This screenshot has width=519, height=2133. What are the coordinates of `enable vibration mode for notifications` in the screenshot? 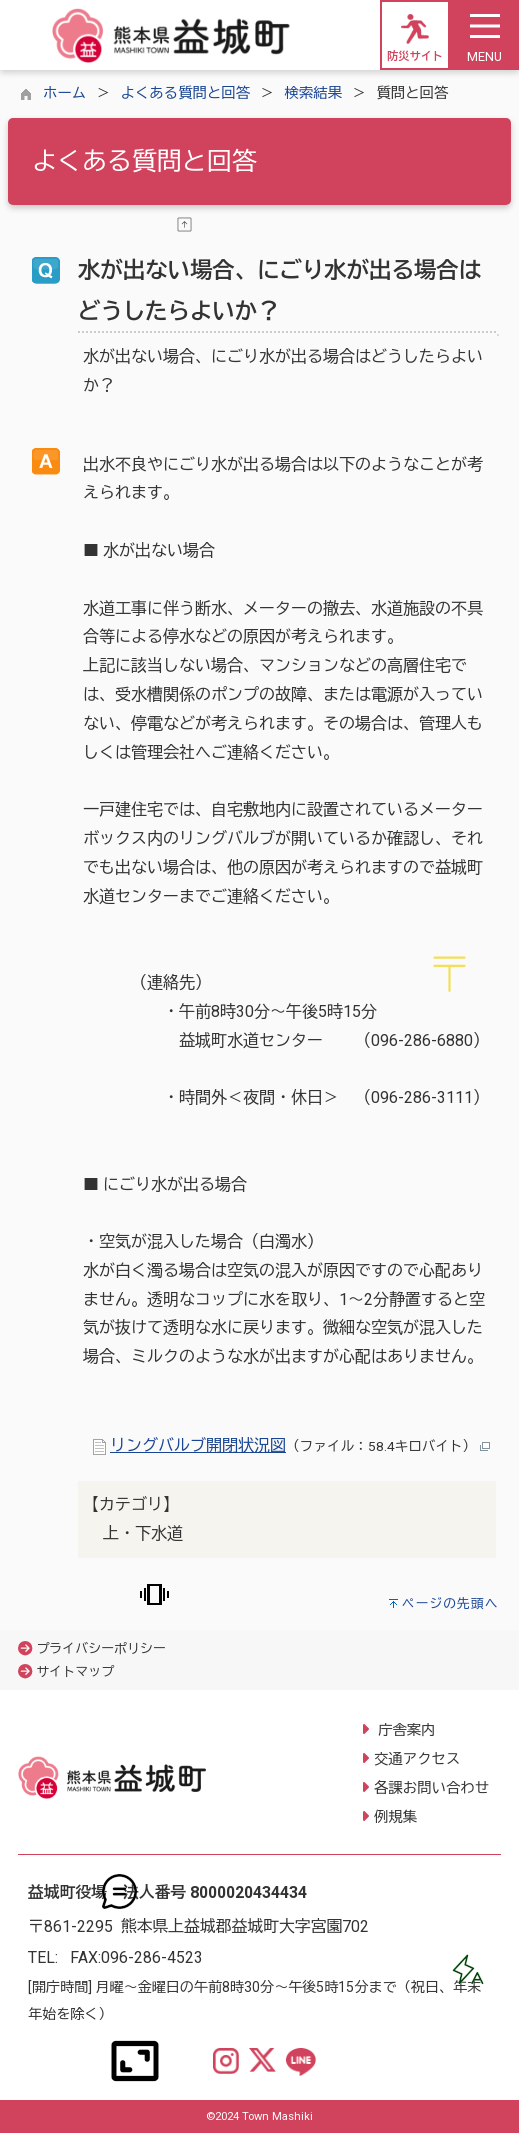 It's located at (154, 1594).